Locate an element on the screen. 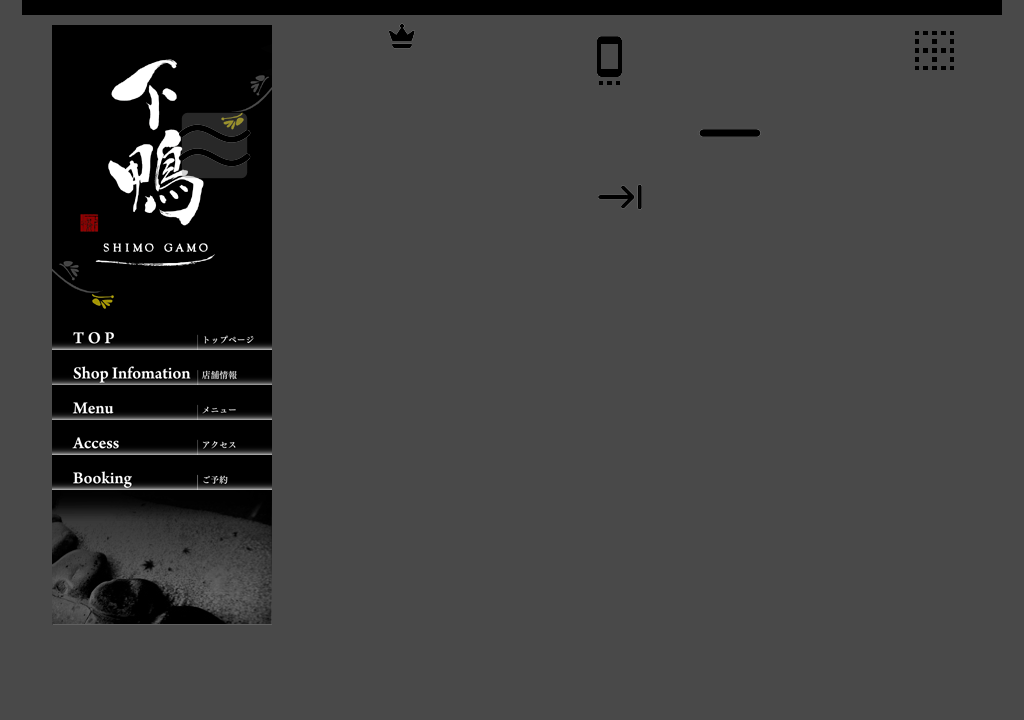  indicates approximate or estimated value is located at coordinates (214, 145).